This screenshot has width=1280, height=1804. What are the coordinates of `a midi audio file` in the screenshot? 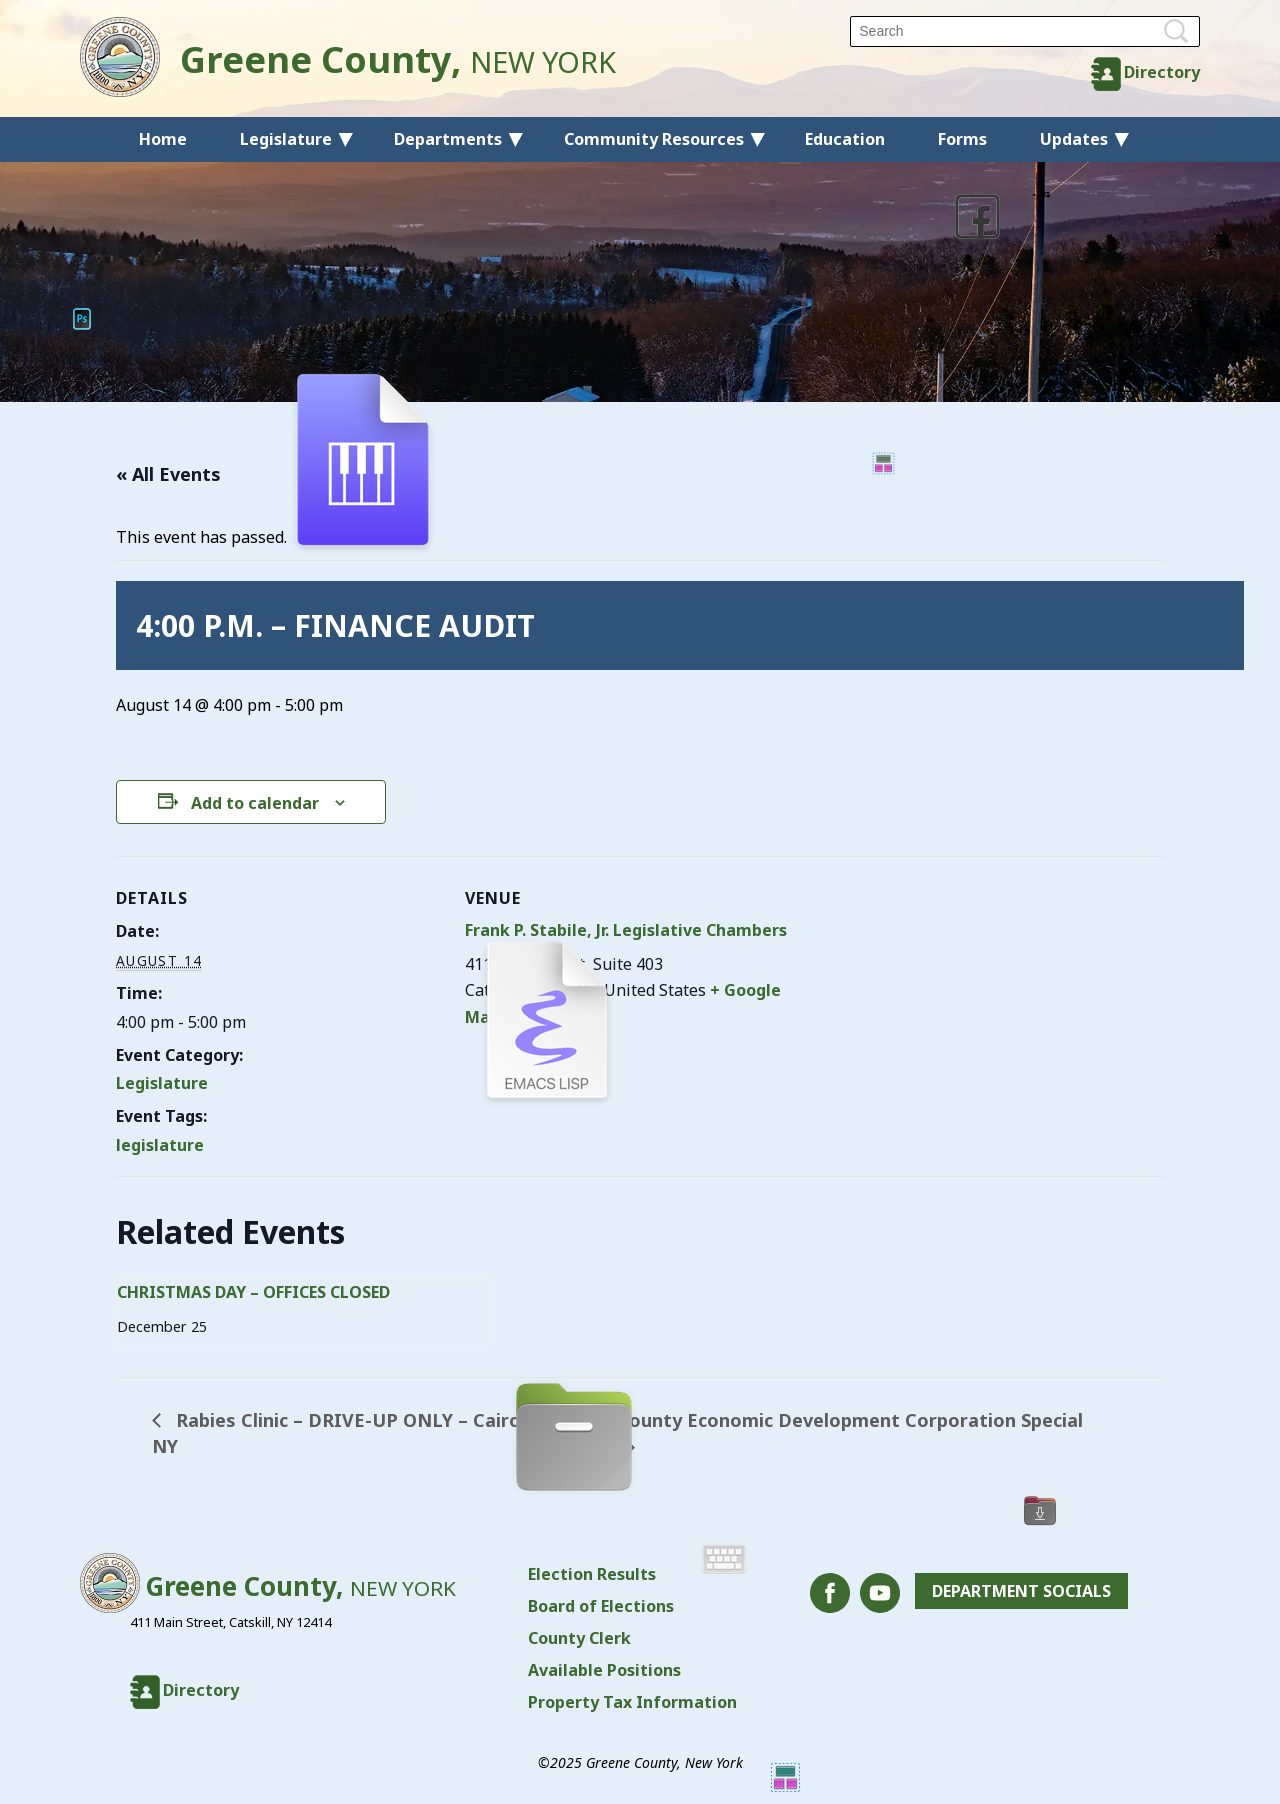 It's located at (363, 463).